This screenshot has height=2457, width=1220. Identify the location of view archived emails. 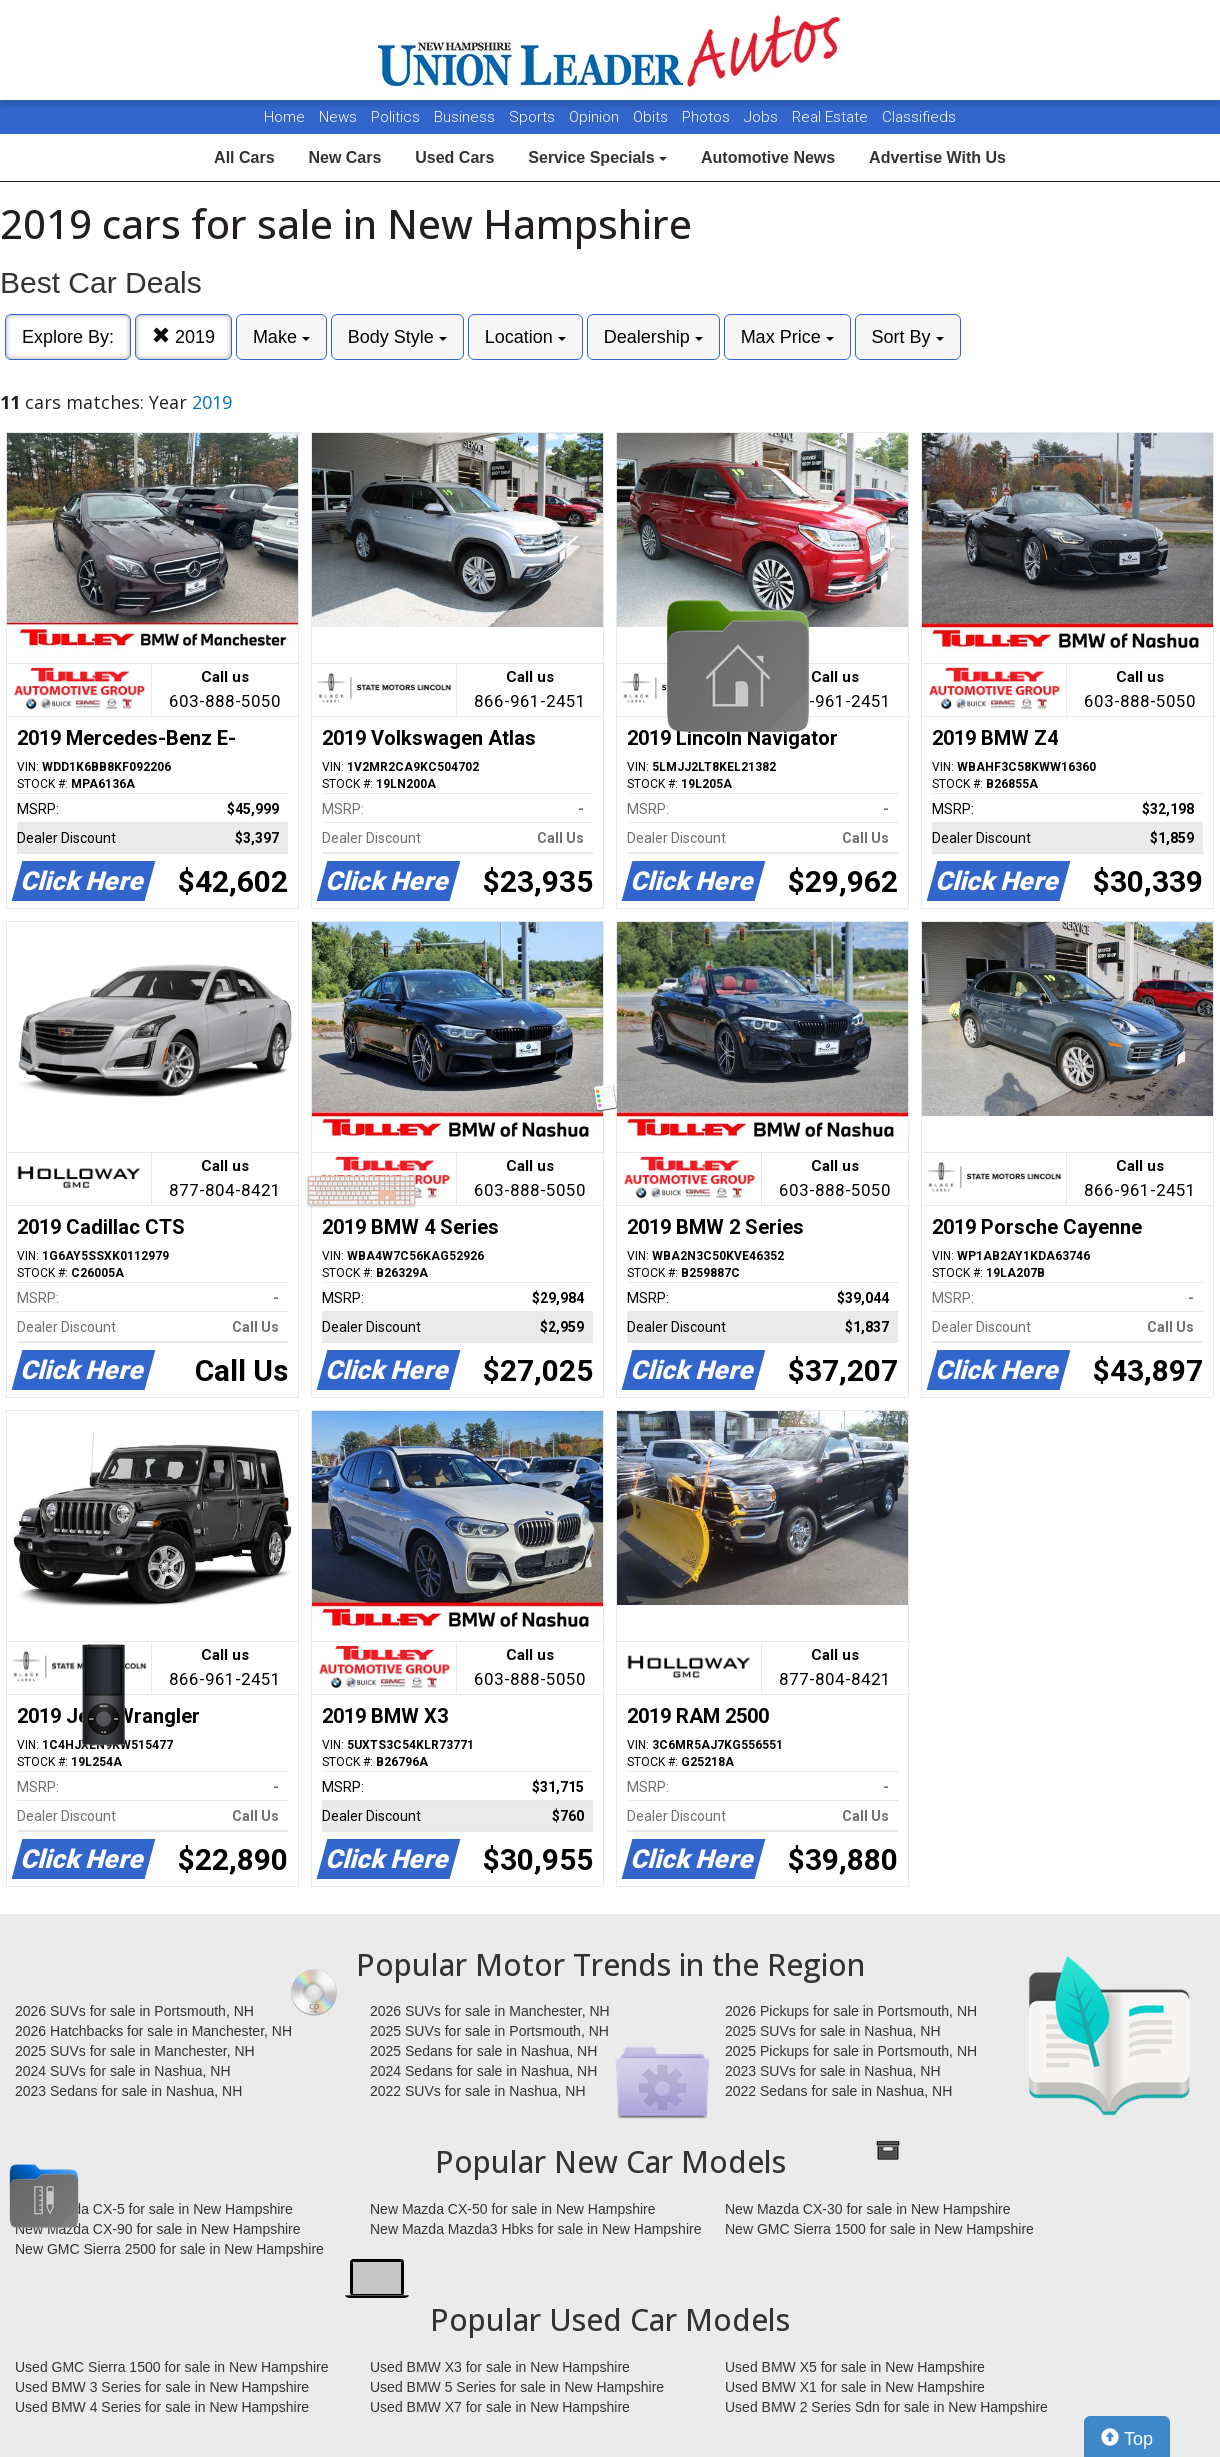
(888, 2150).